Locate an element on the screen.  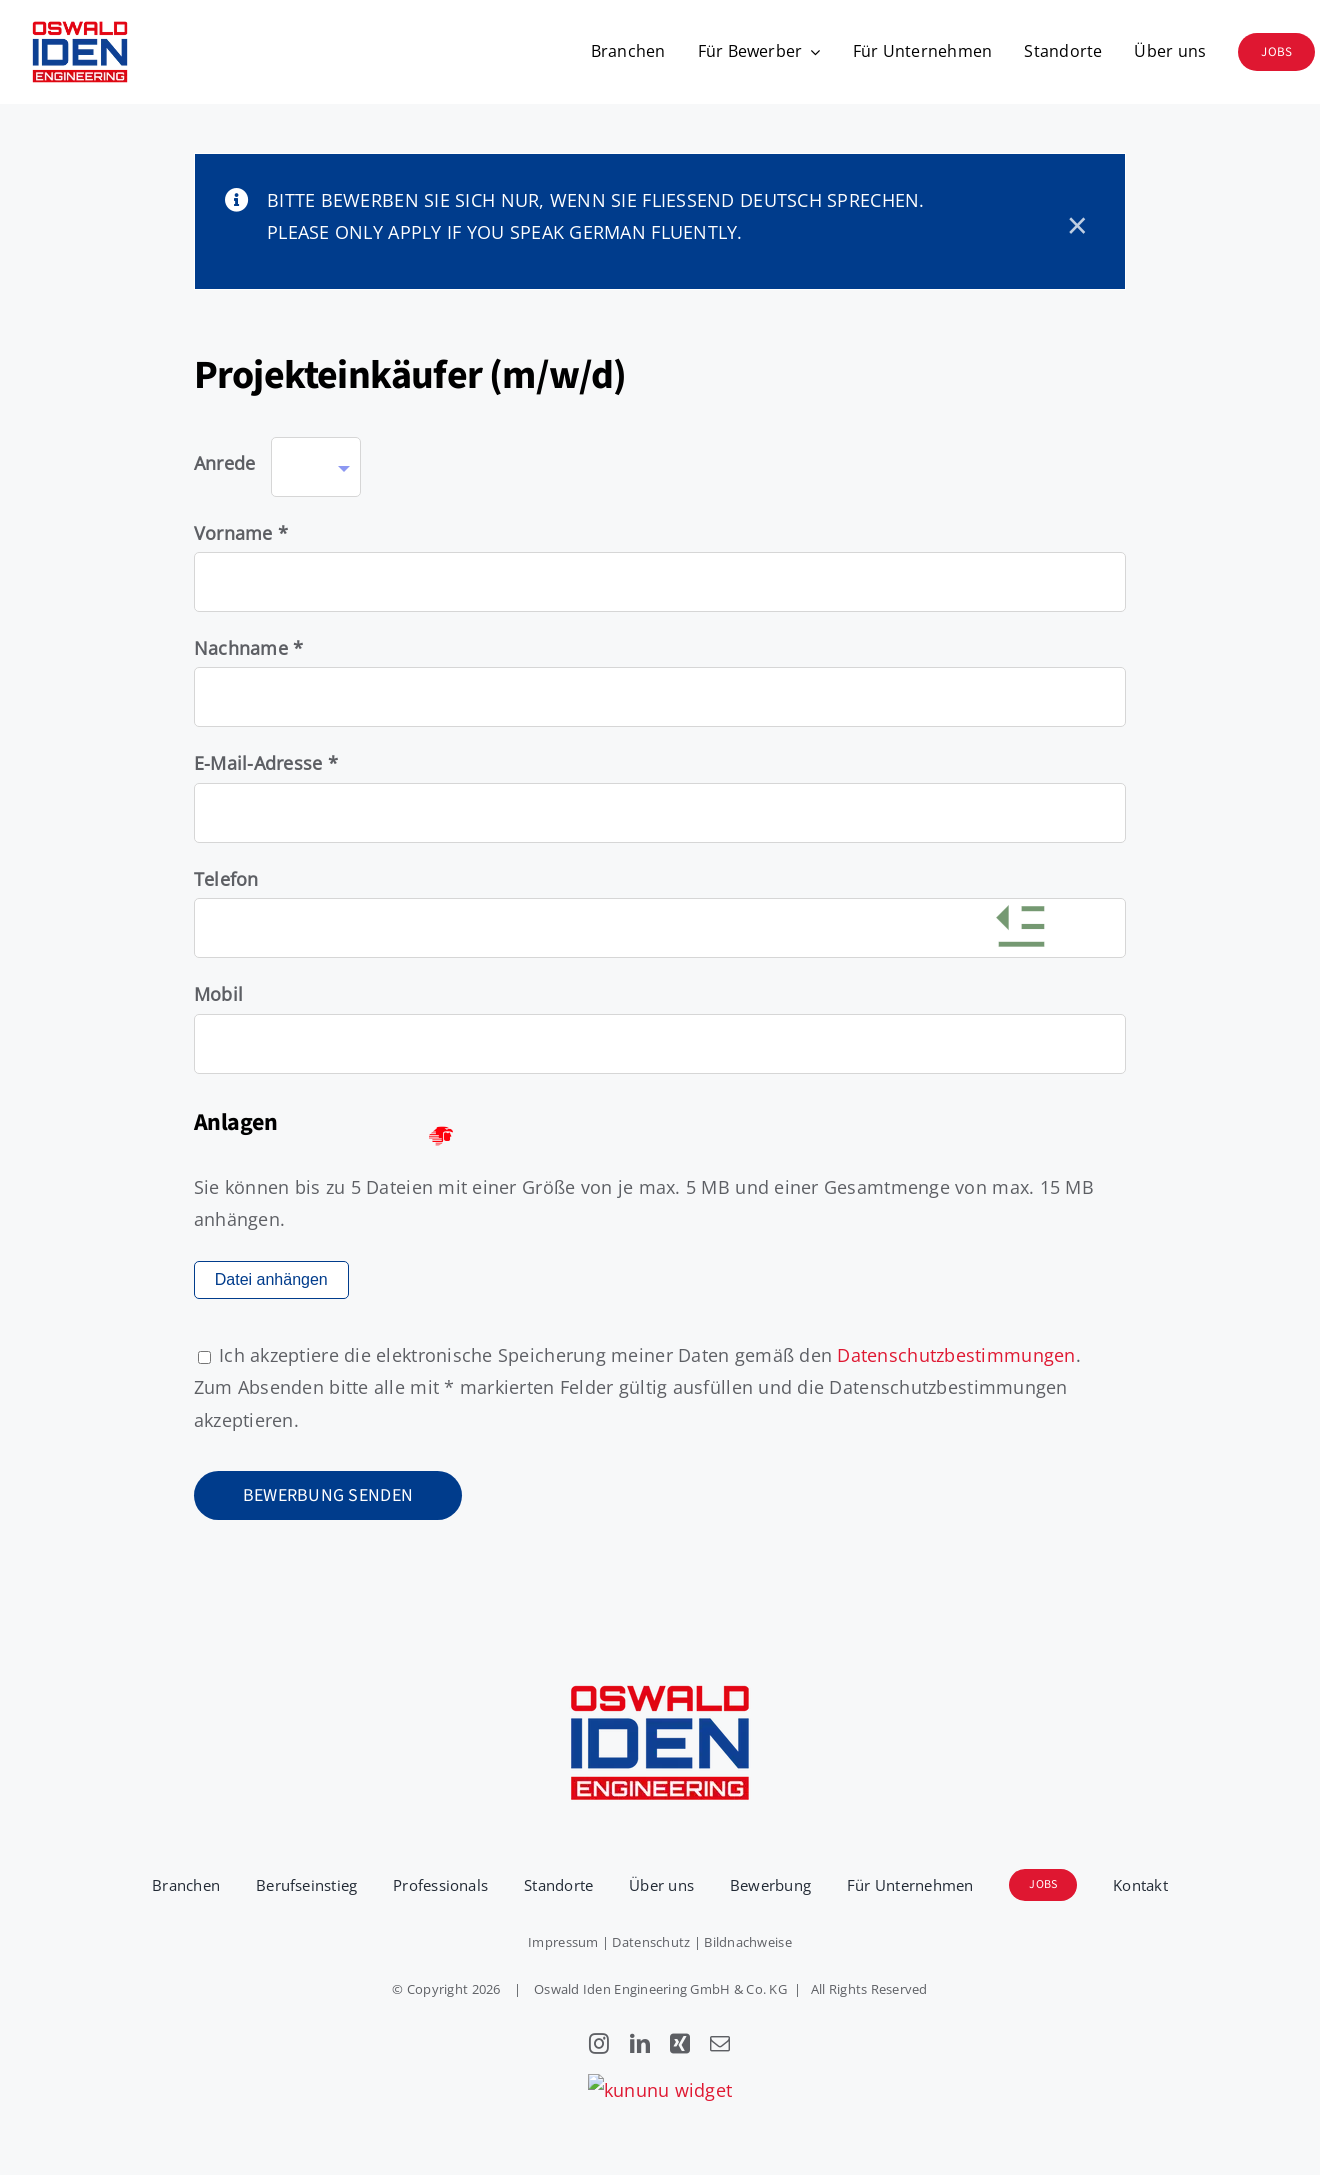
aeromexico airline logo is located at coordinates (441, 1136).